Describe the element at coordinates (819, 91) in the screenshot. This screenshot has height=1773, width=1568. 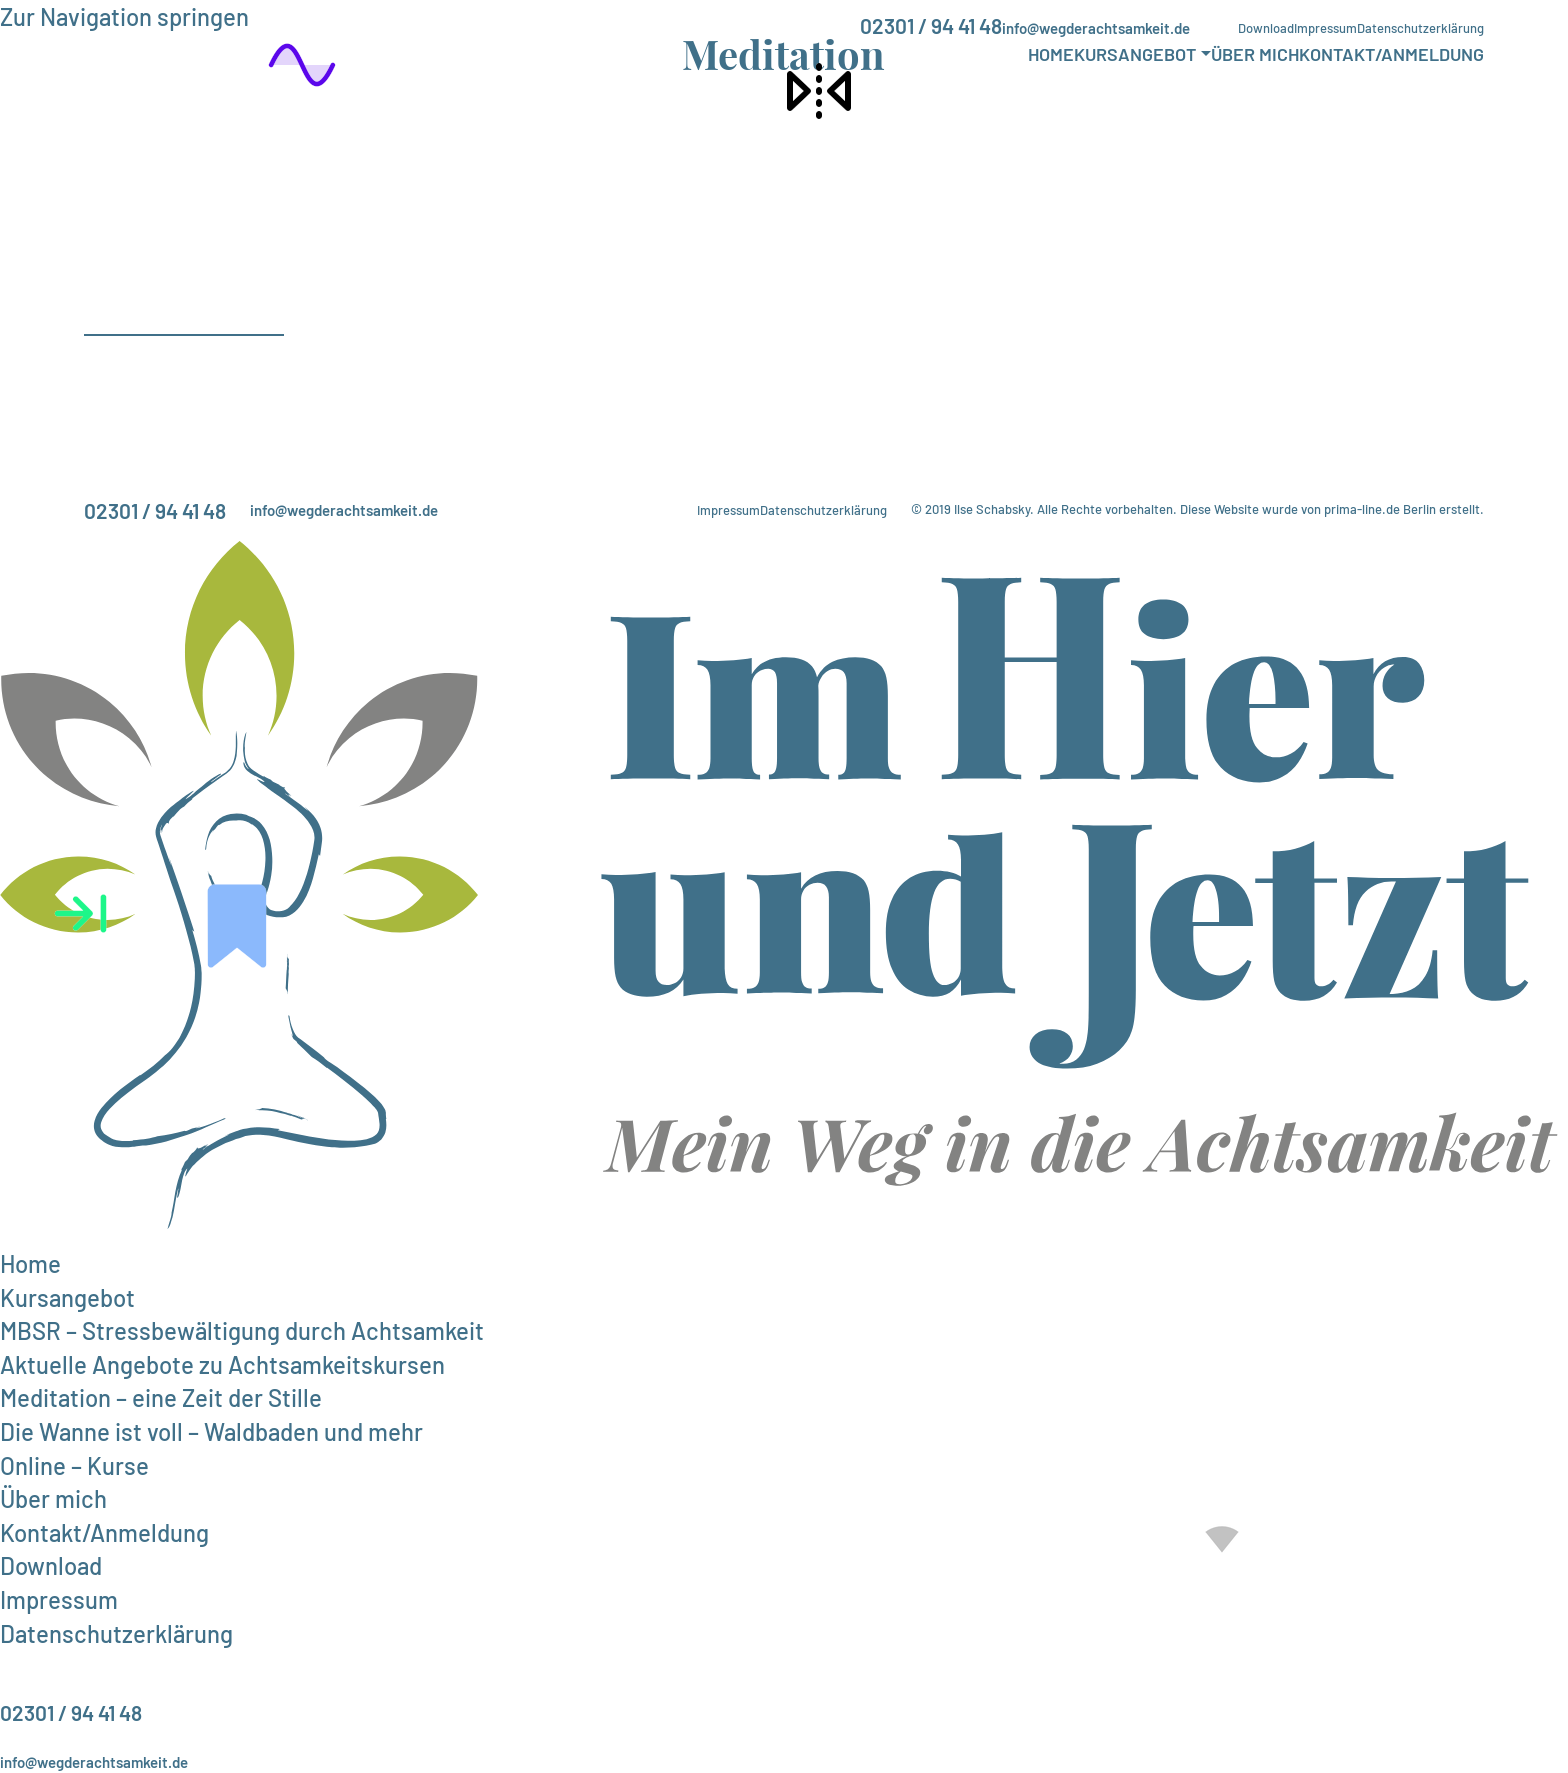
I see `mirror or flip content horizontally` at that location.